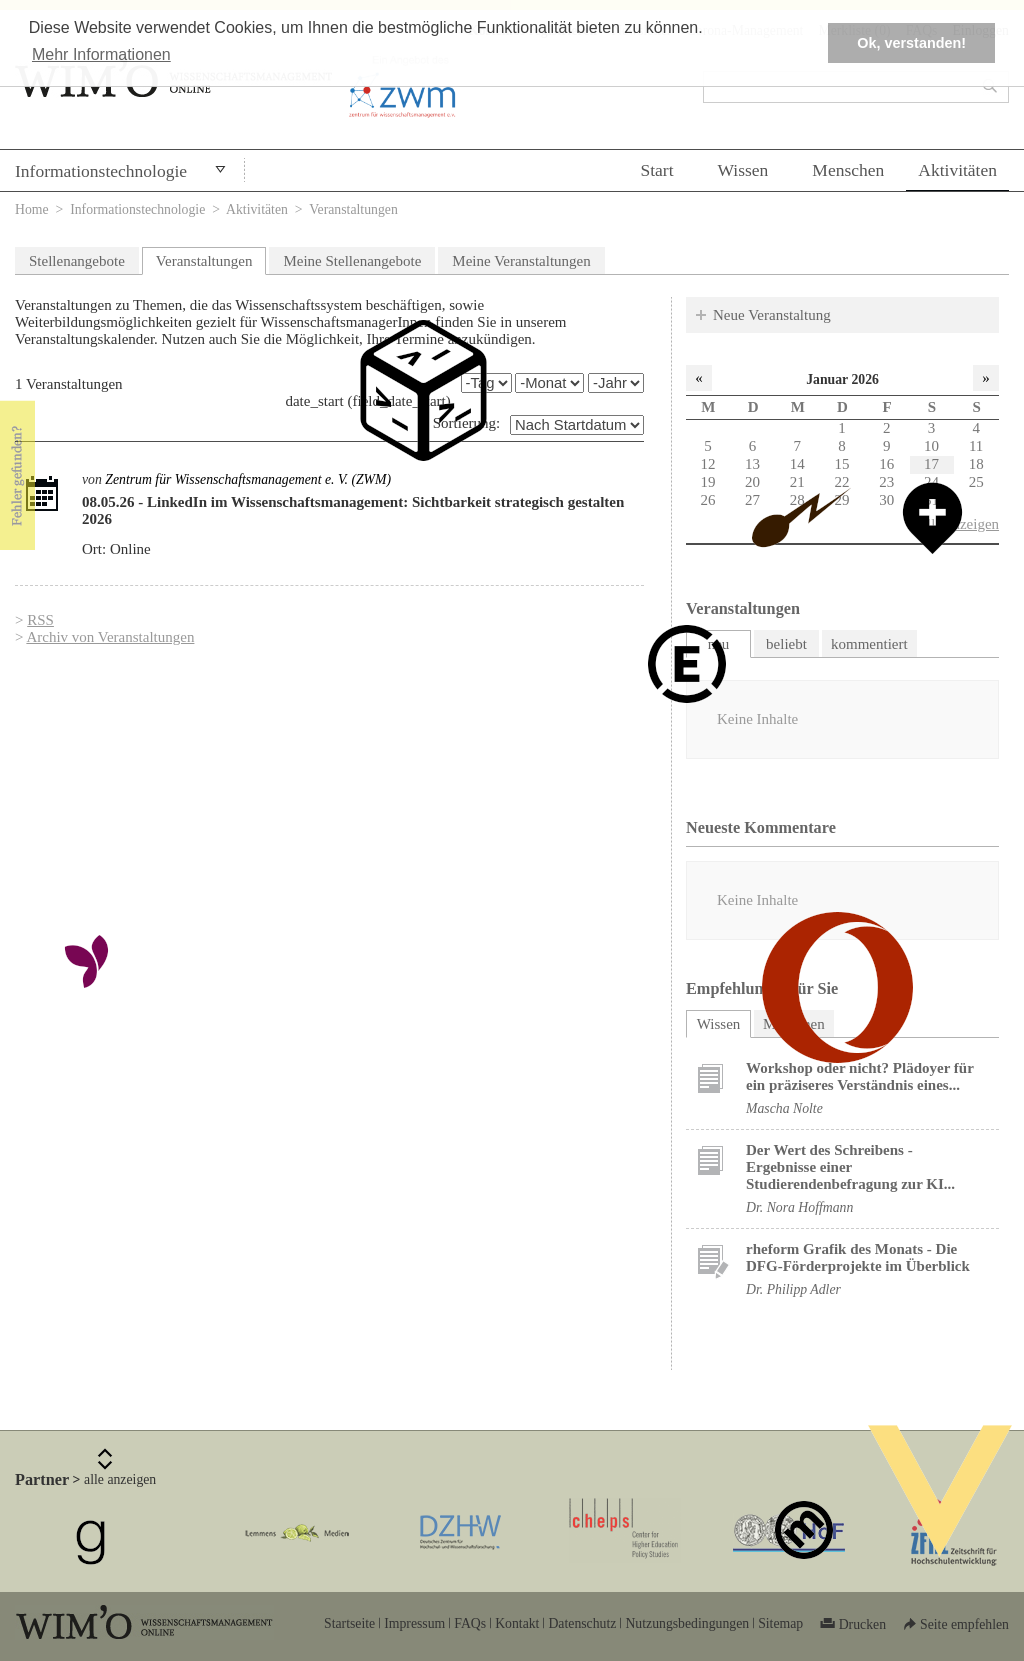 The height and width of the screenshot is (1661, 1024). Describe the element at coordinates (801, 517) in the screenshot. I see `gamescience company logo` at that location.